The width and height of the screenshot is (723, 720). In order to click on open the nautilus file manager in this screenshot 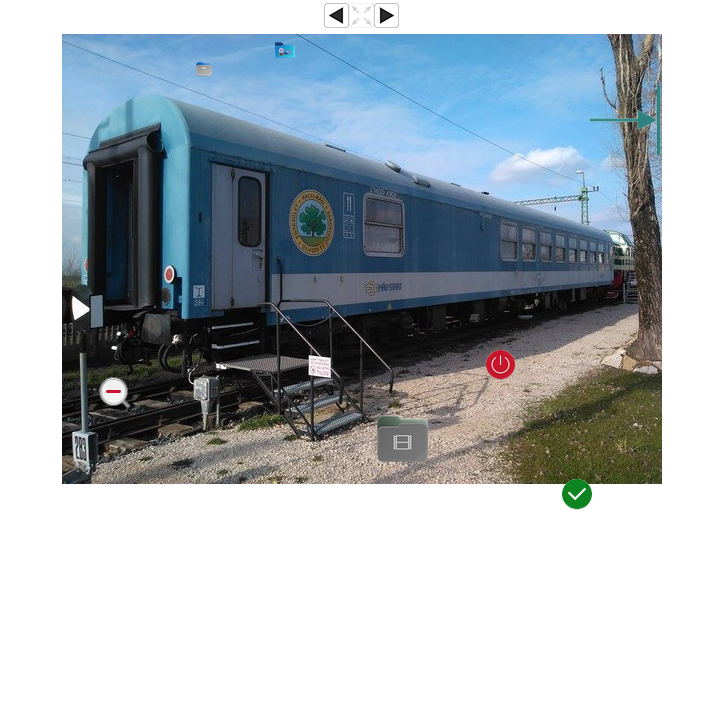, I will do `click(204, 69)`.